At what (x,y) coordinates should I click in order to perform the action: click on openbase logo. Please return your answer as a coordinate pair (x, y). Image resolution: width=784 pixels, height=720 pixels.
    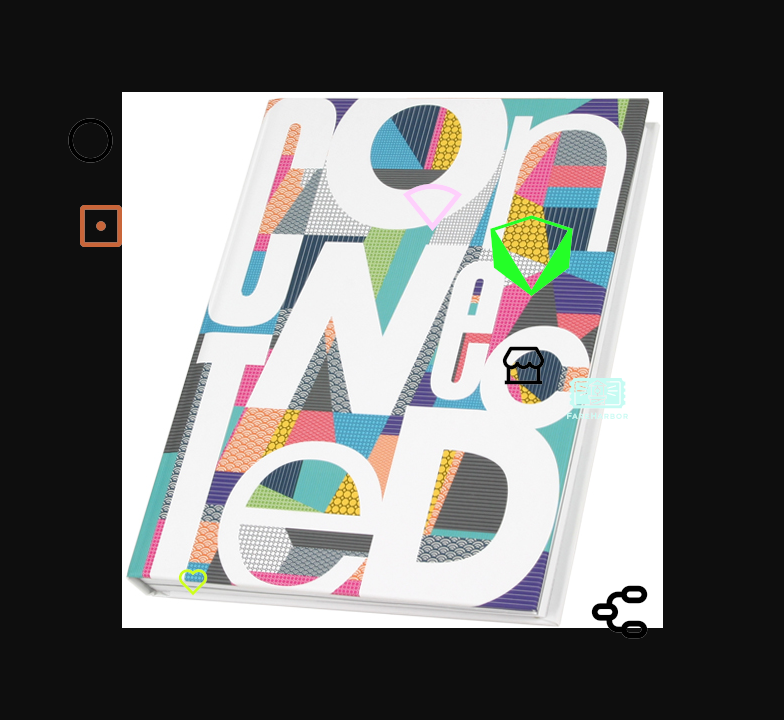
    Looking at the image, I should click on (531, 253).